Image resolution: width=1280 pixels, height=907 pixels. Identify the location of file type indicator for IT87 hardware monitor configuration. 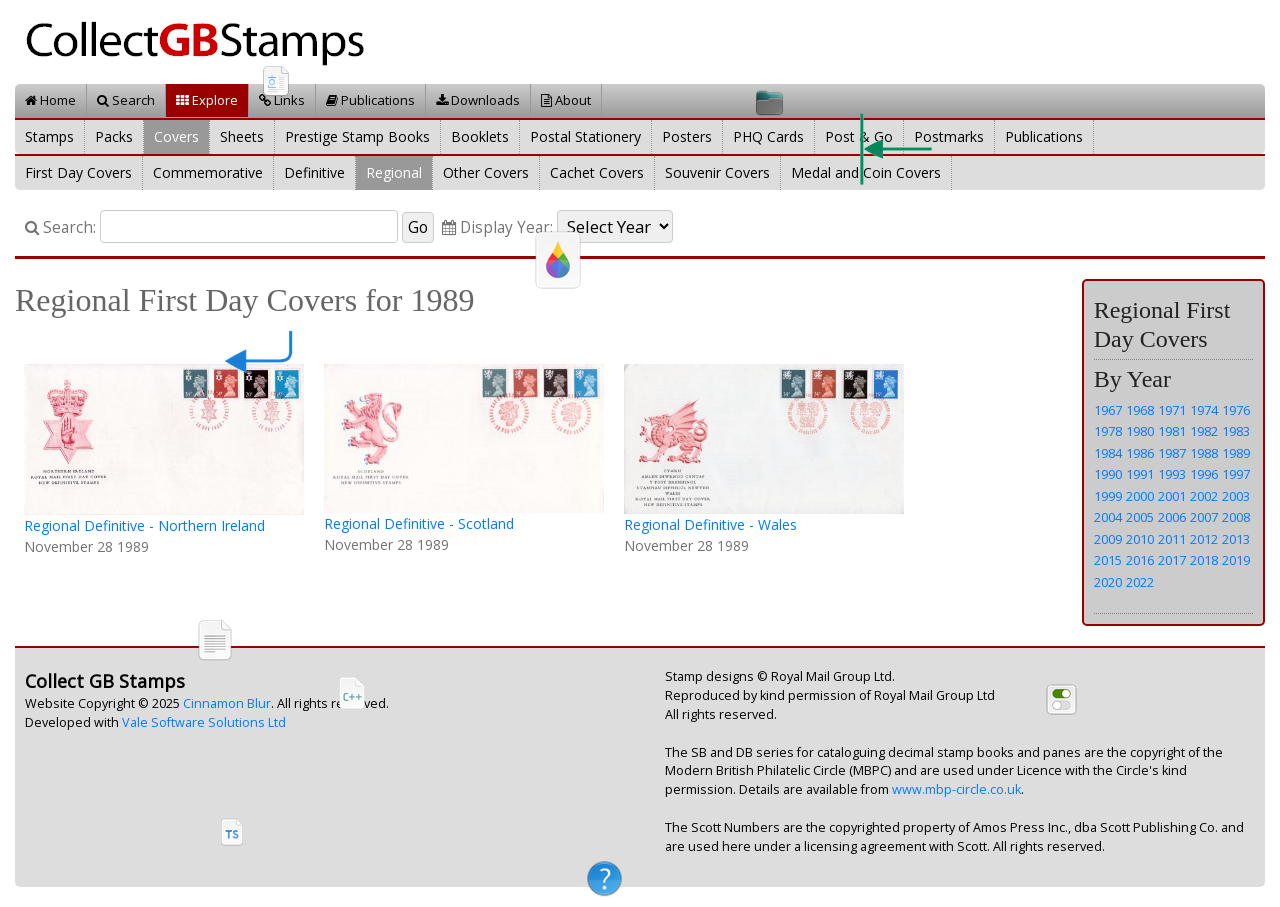
(558, 260).